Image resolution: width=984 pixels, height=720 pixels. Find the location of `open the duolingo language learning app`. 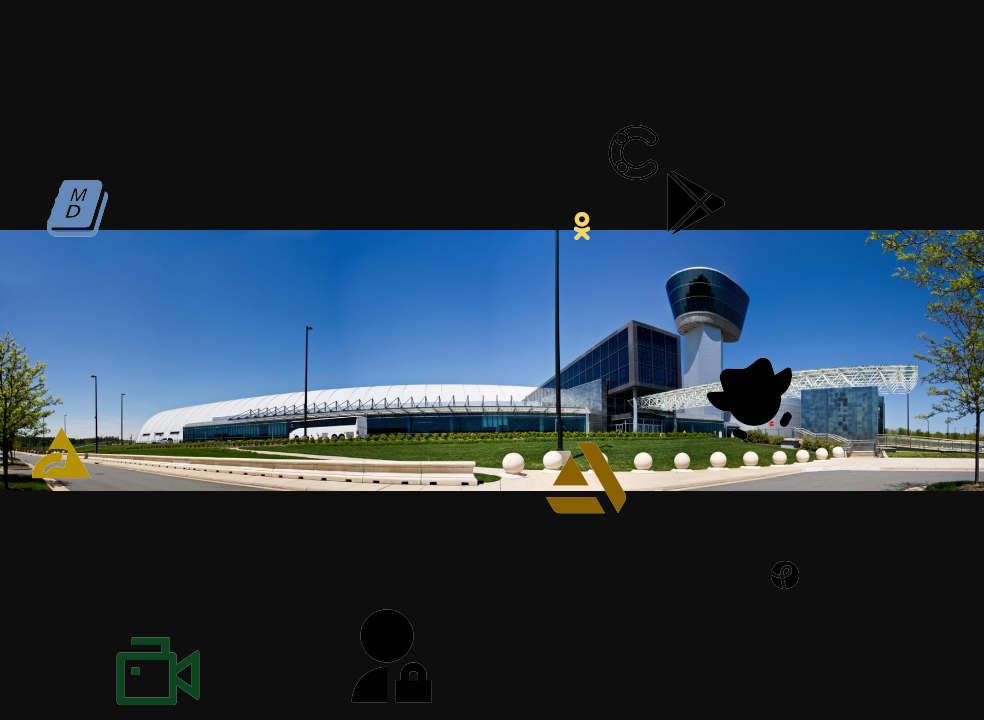

open the duolingo language learning app is located at coordinates (749, 399).